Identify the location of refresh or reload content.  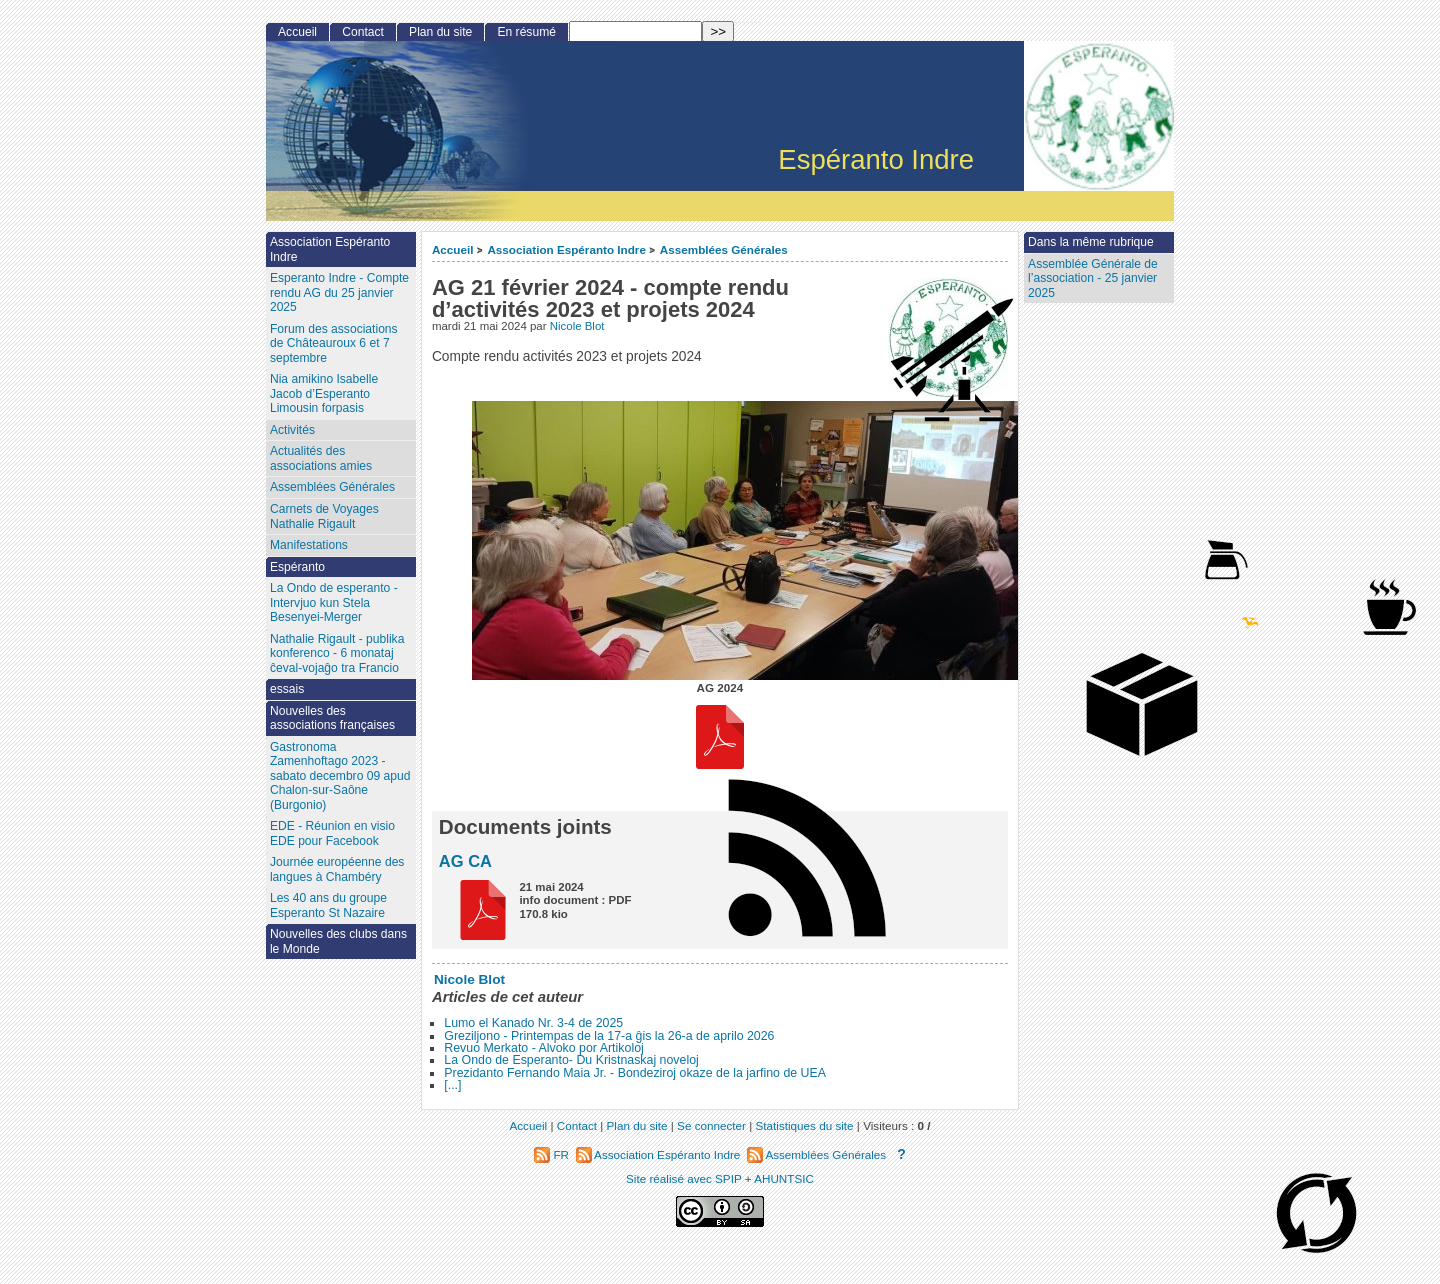
(1317, 1213).